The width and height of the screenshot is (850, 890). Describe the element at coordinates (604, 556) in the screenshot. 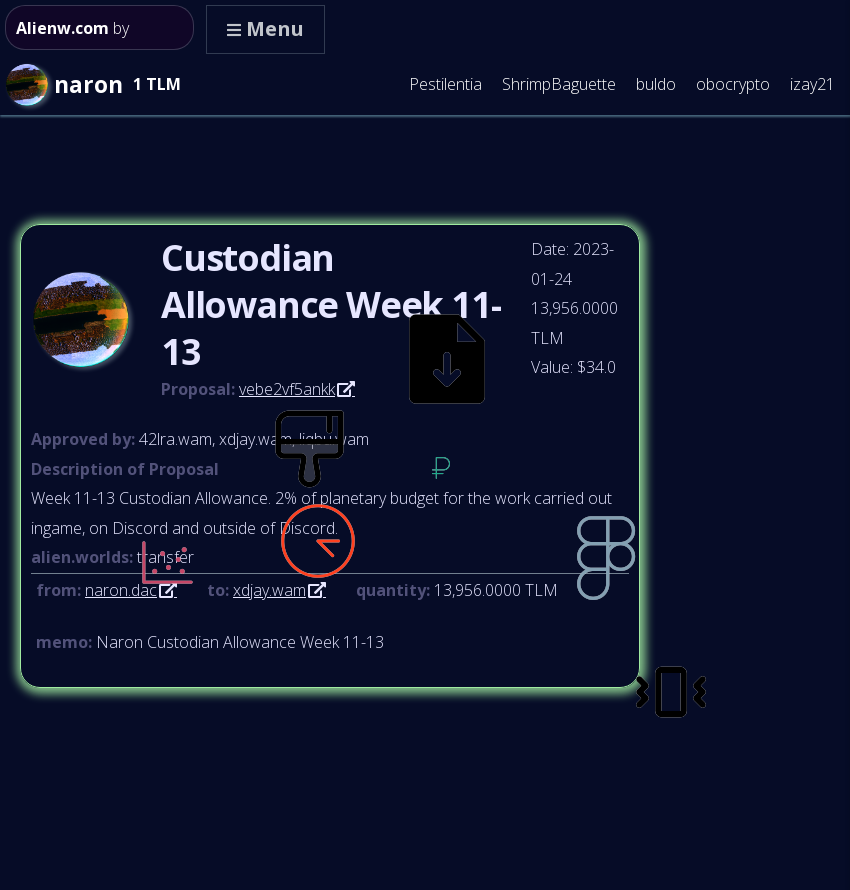

I see `open Figma design file` at that location.